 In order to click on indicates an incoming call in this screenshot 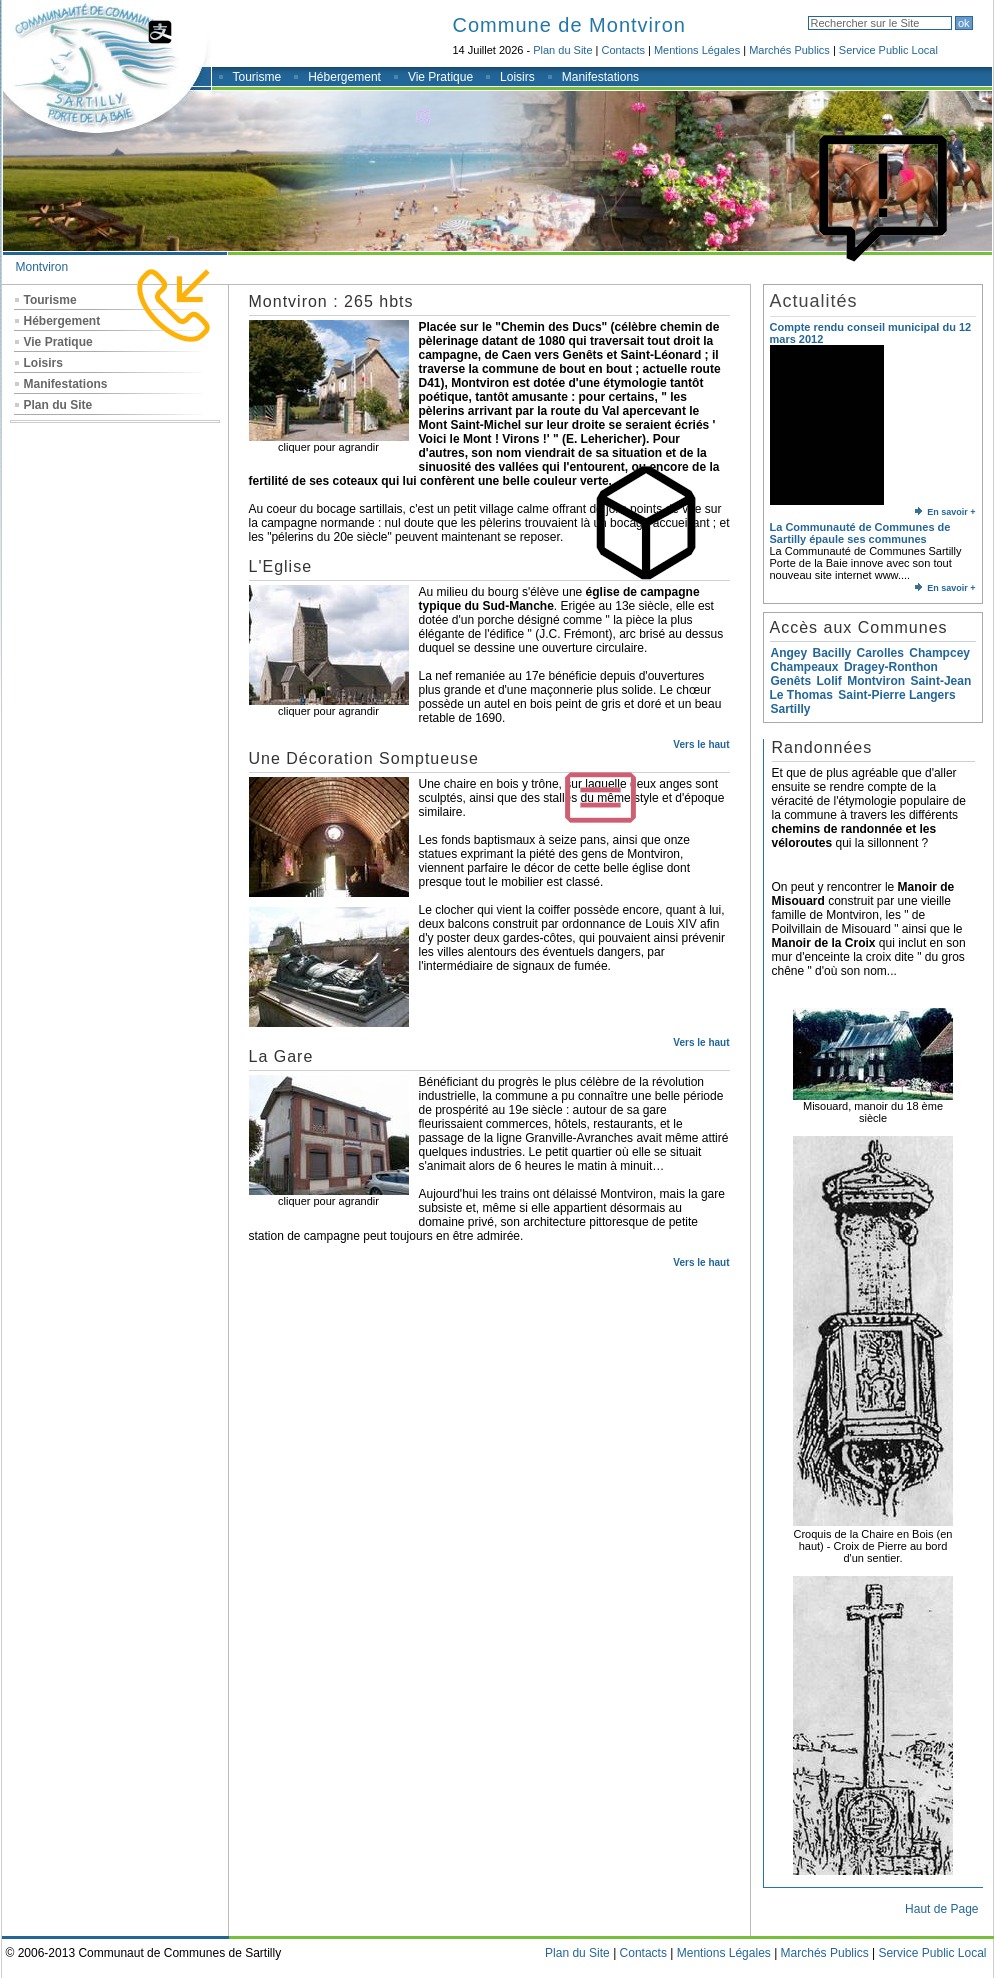, I will do `click(173, 305)`.